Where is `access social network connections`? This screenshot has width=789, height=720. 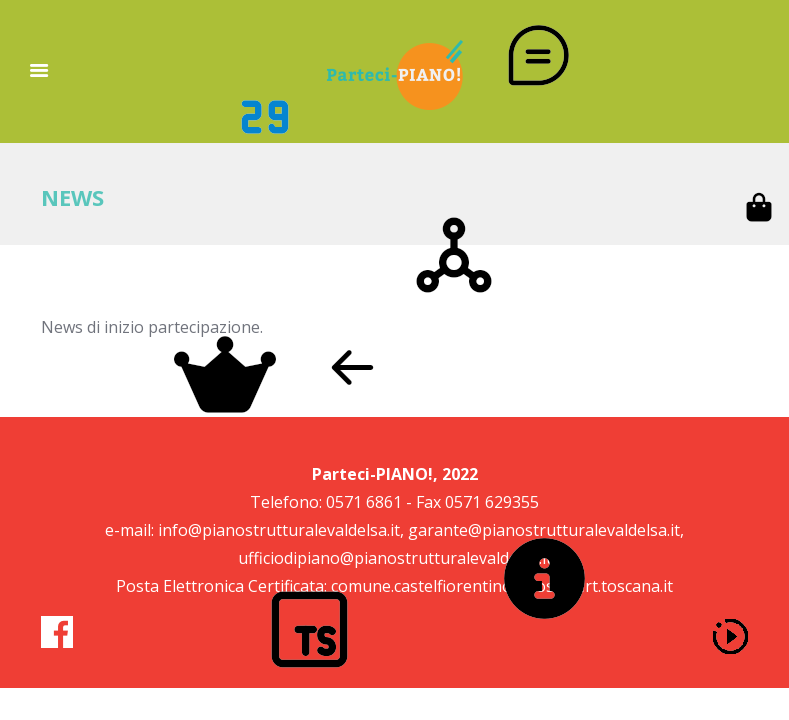 access social network connections is located at coordinates (454, 255).